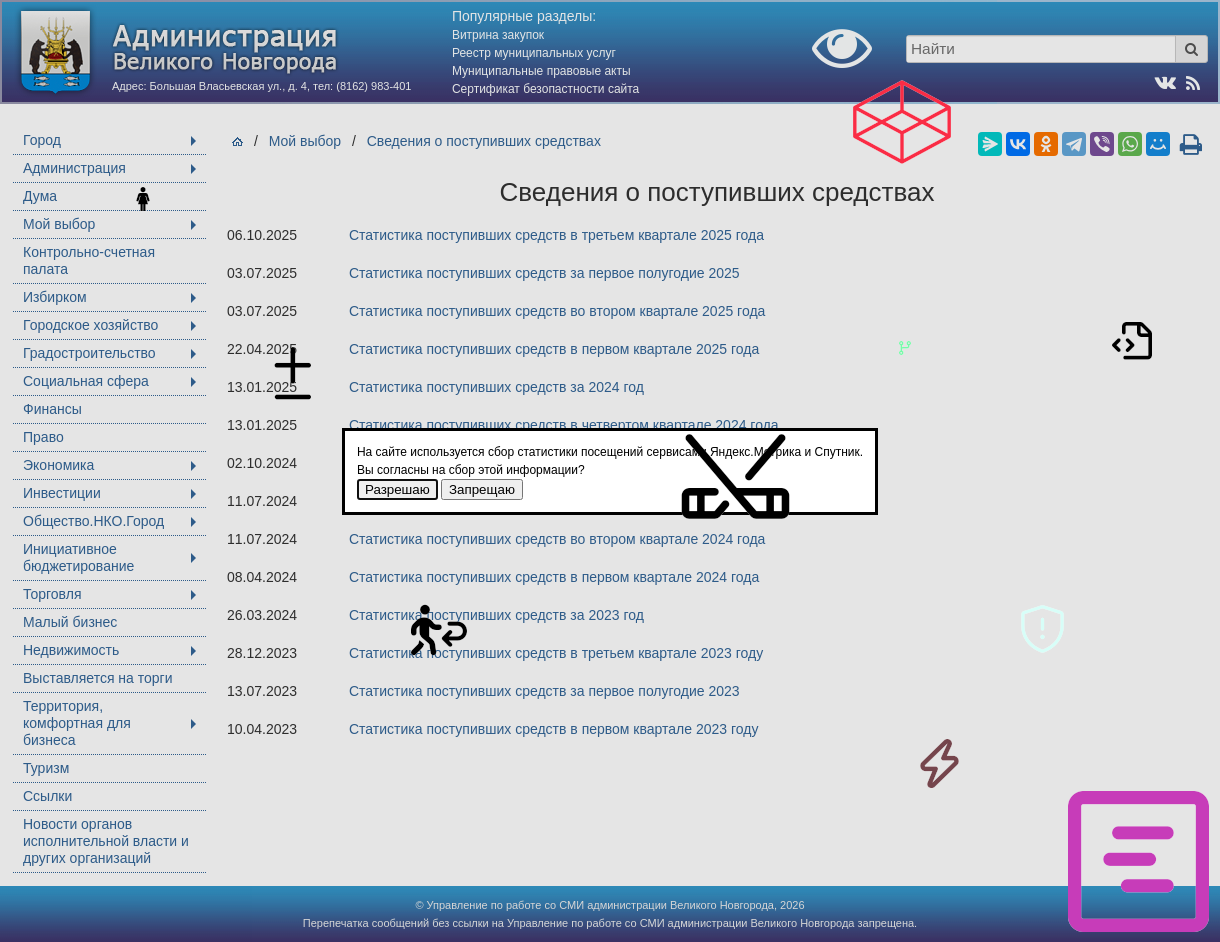 This screenshot has width=1220, height=942. Describe the element at coordinates (735, 476) in the screenshot. I see `view hockey sports content` at that location.